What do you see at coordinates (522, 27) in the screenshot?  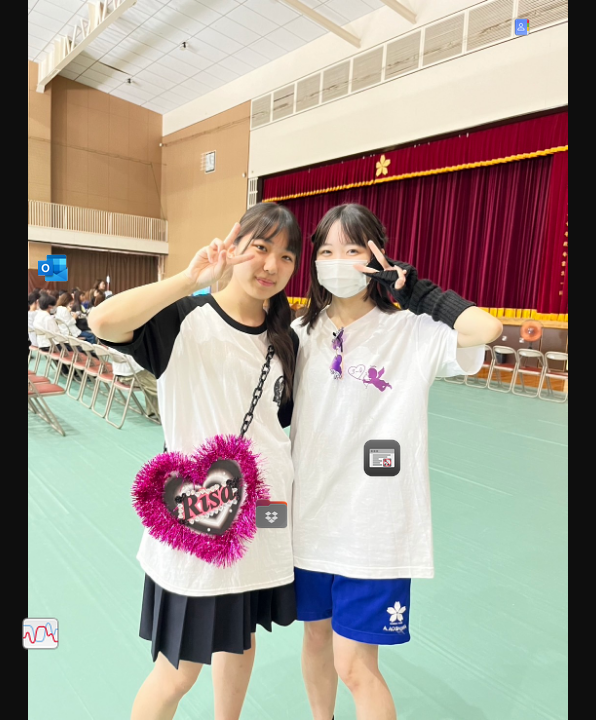 I see `open the contacts app` at bounding box center [522, 27].